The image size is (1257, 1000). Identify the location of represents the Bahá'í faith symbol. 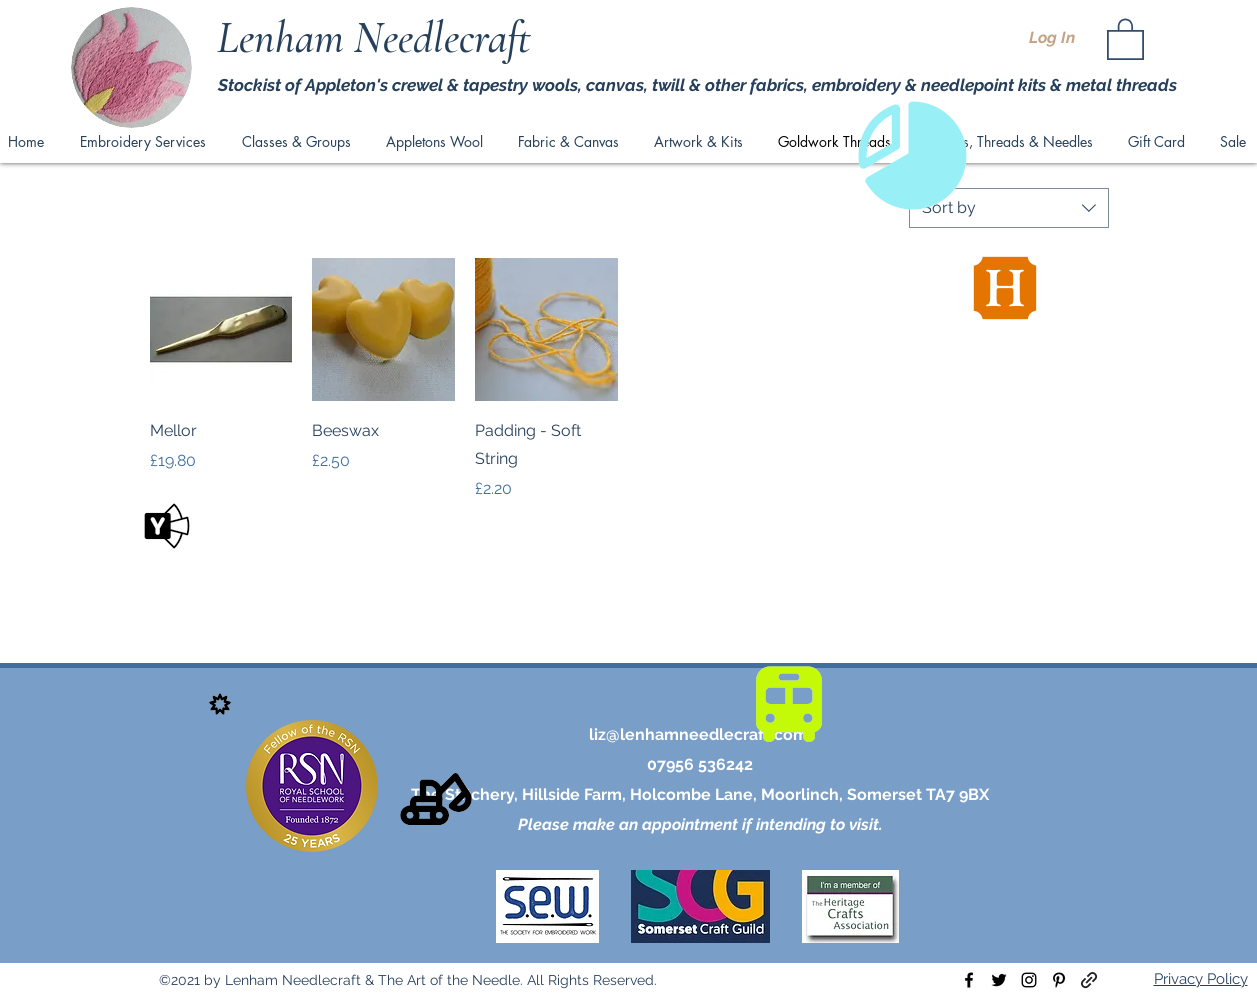
(220, 704).